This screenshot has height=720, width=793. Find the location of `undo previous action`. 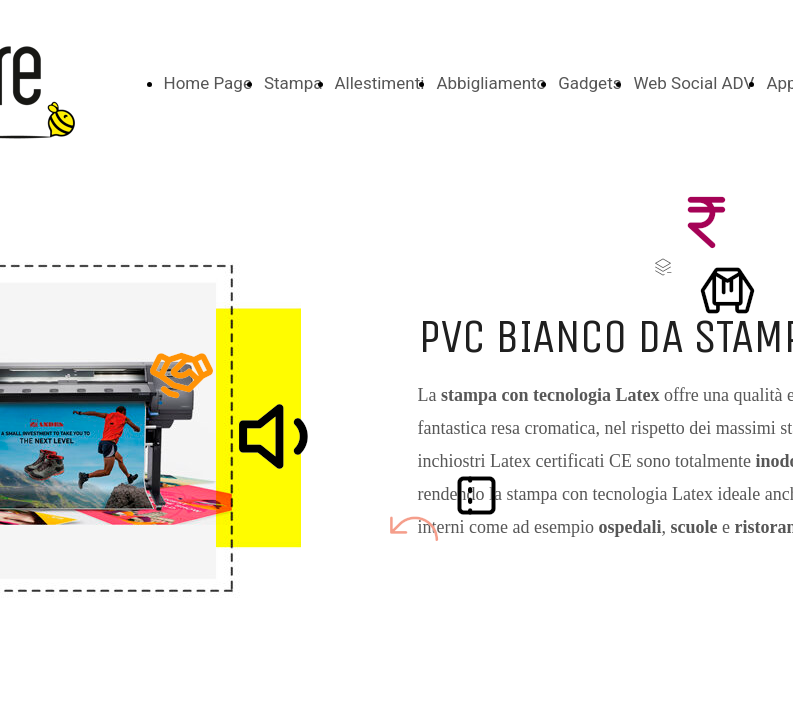

undo previous action is located at coordinates (415, 527).